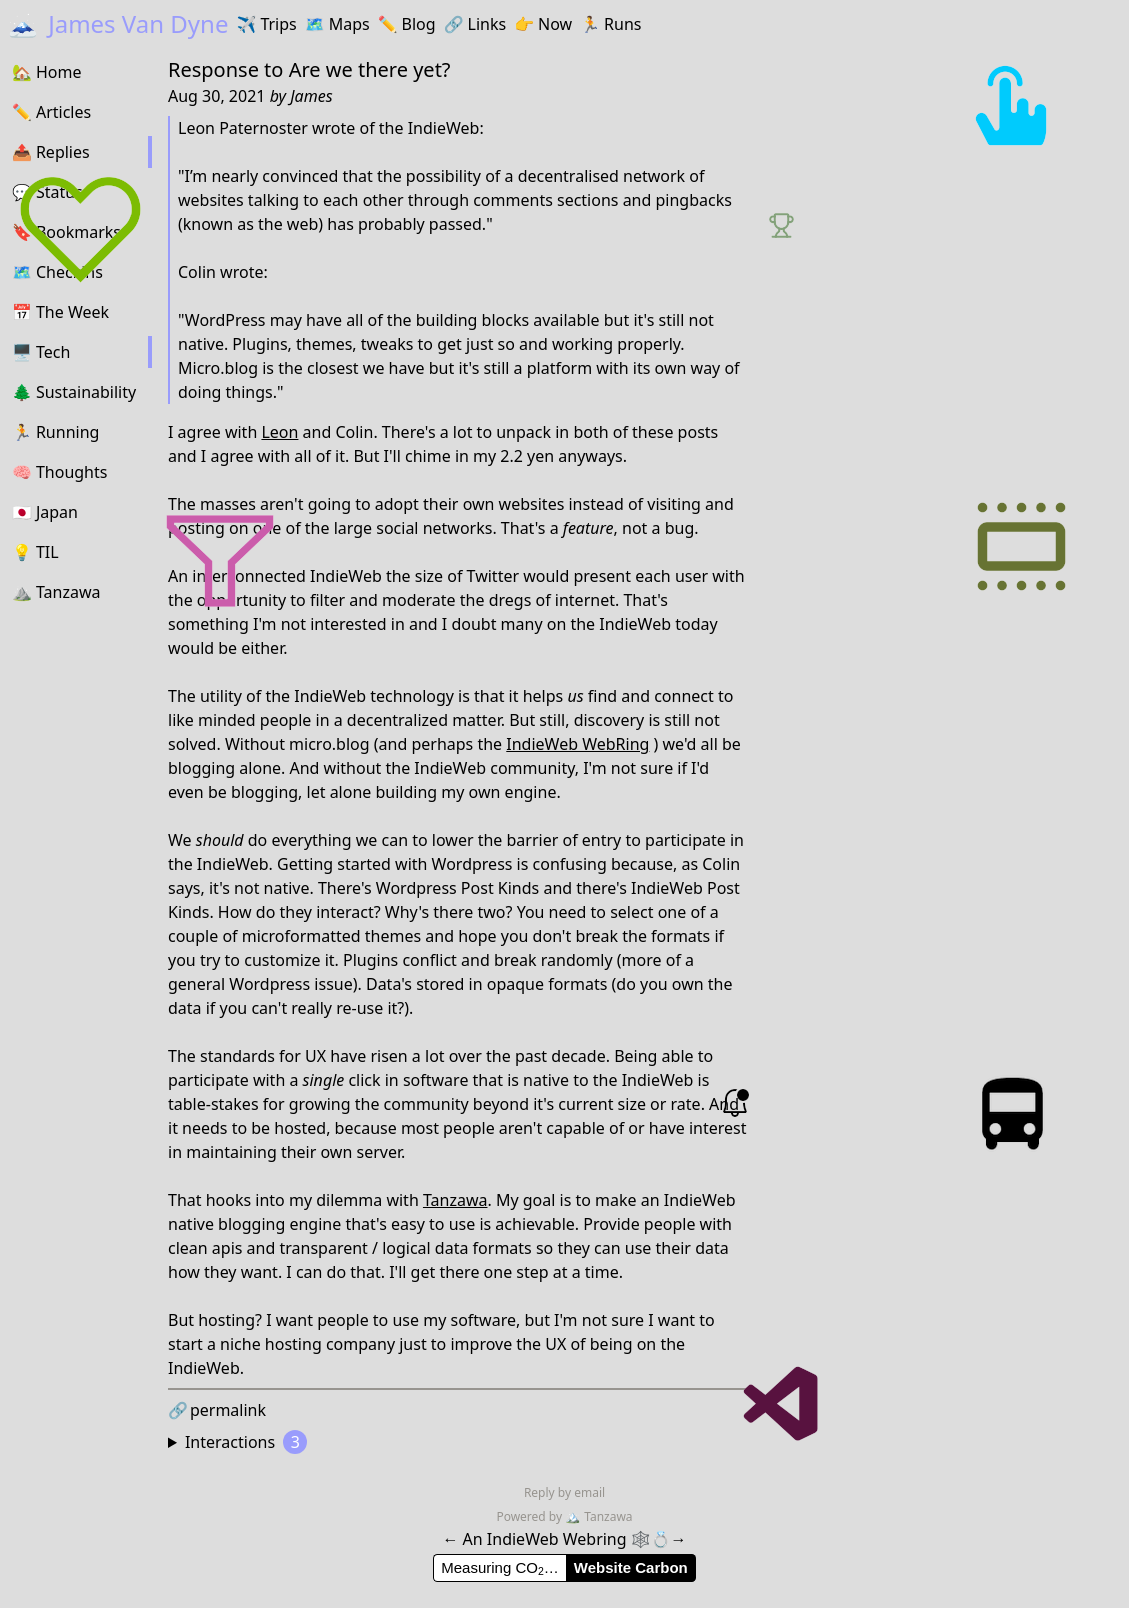  I want to click on insert a content section or block, so click(1021, 546).